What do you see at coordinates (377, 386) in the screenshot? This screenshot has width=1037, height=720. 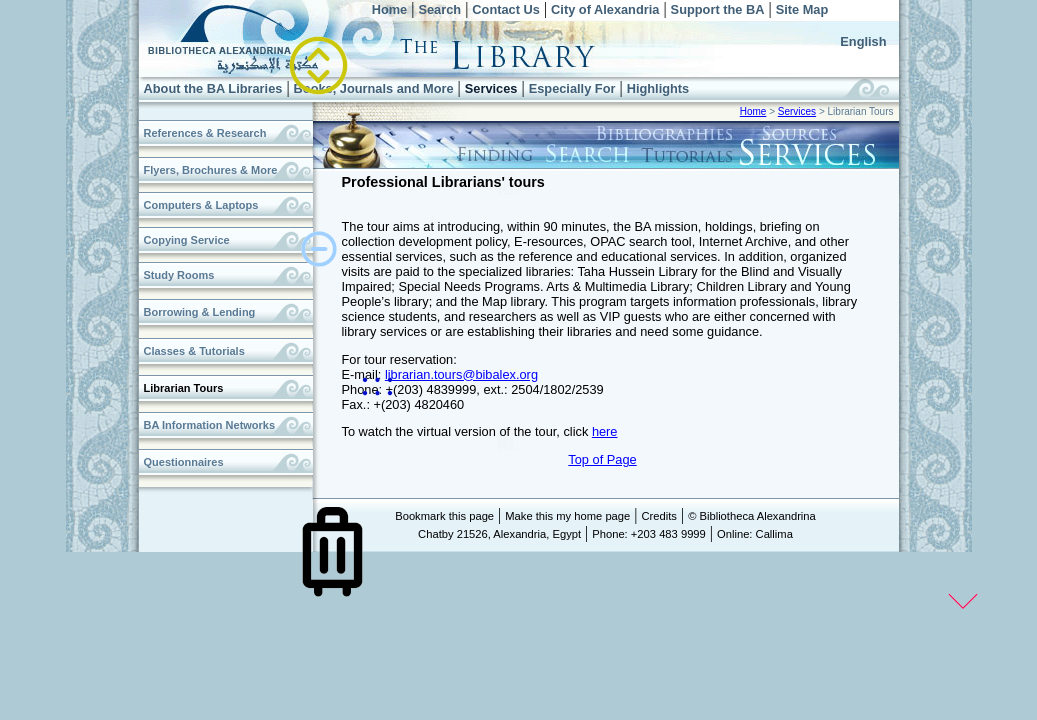 I see `drag to reorder or rearrange items` at bounding box center [377, 386].